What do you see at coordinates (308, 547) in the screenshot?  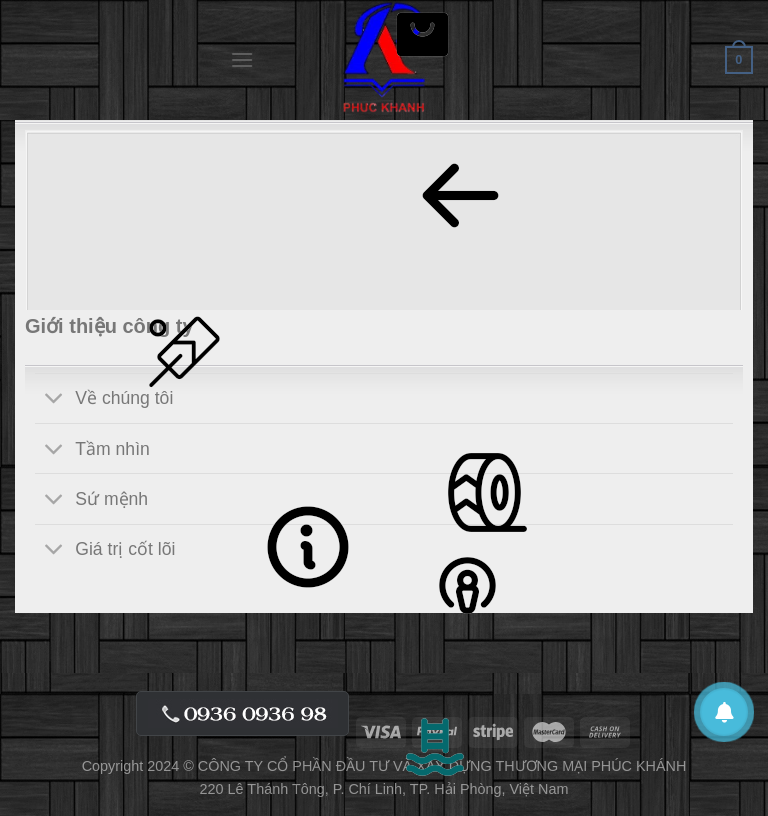 I see `view more information or details` at bounding box center [308, 547].